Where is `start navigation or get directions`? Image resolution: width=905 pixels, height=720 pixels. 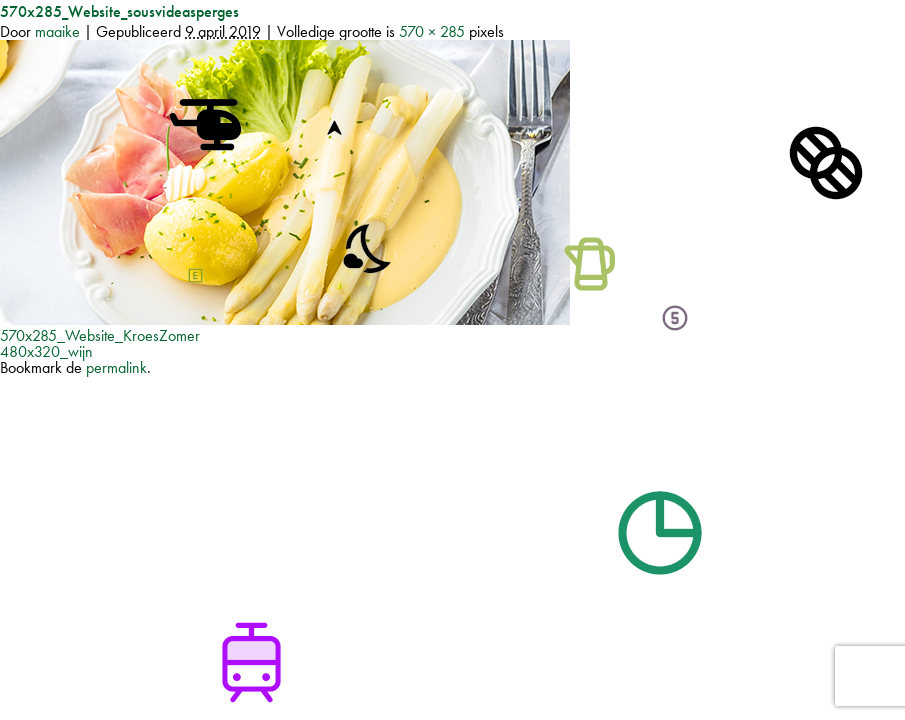
start navigation or get directions is located at coordinates (334, 128).